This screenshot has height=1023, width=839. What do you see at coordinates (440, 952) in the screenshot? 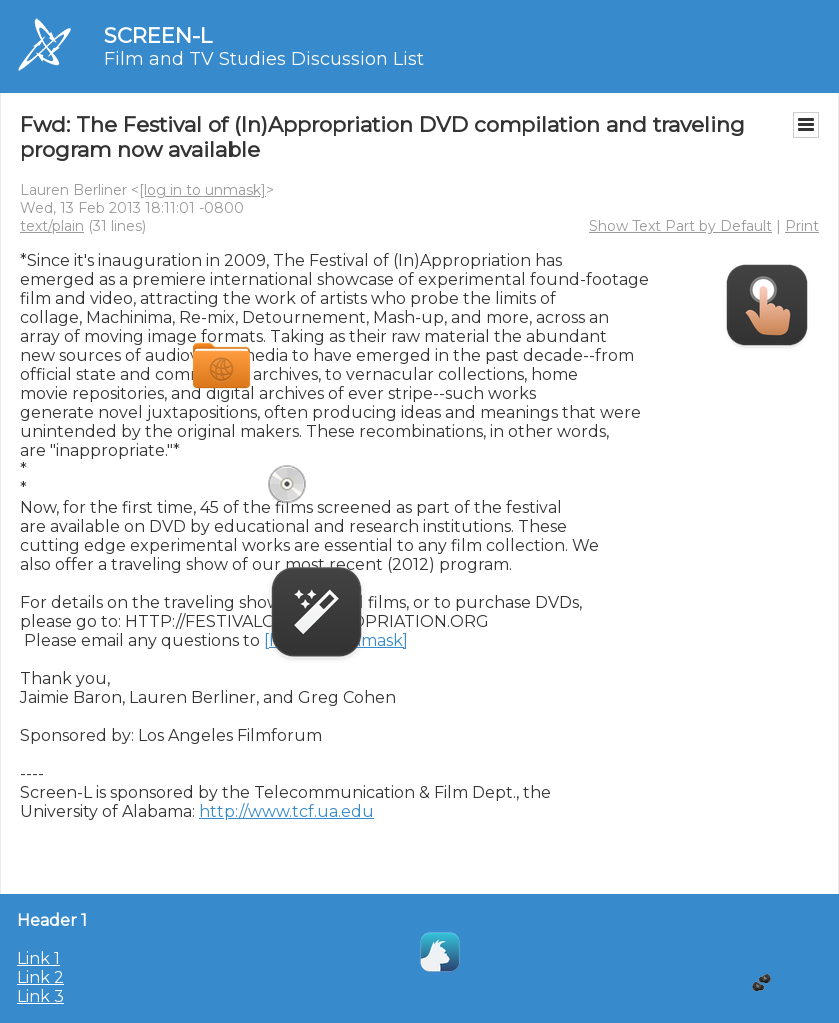
I see `open rambox messaging app` at bounding box center [440, 952].